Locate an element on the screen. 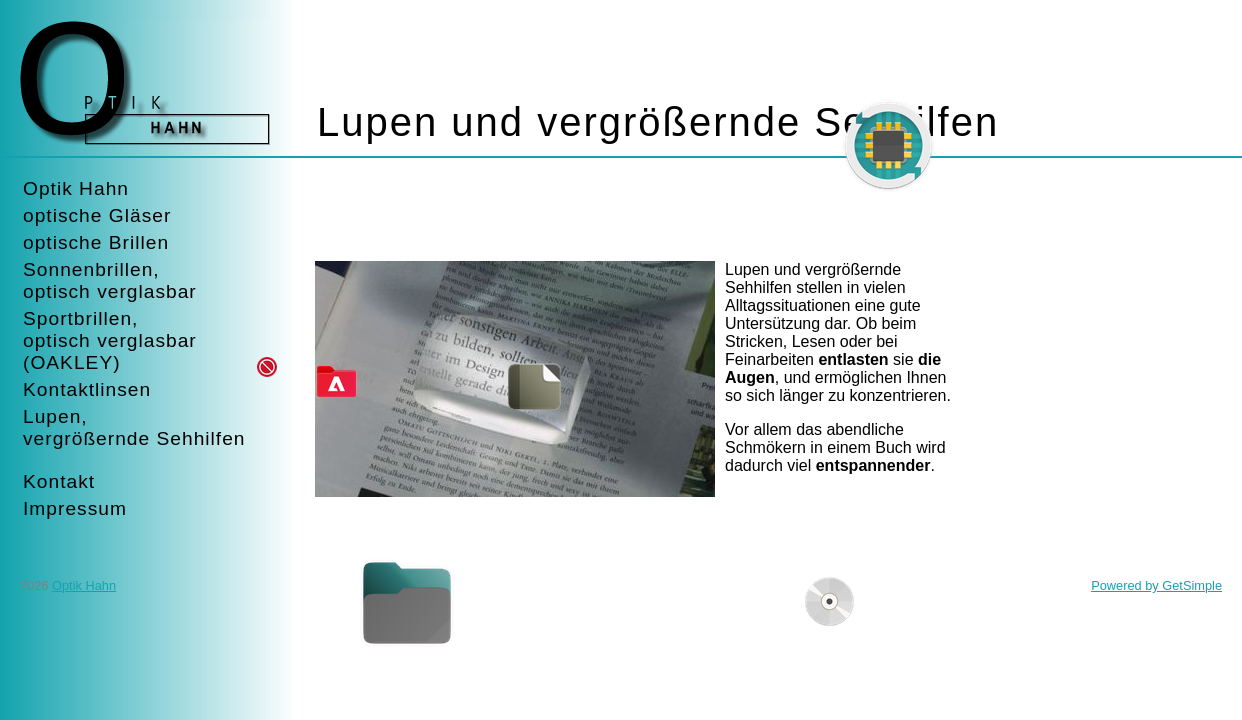 The height and width of the screenshot is (720, 1242). change desktop wallpaper settings is located at coordinates (534, 385).